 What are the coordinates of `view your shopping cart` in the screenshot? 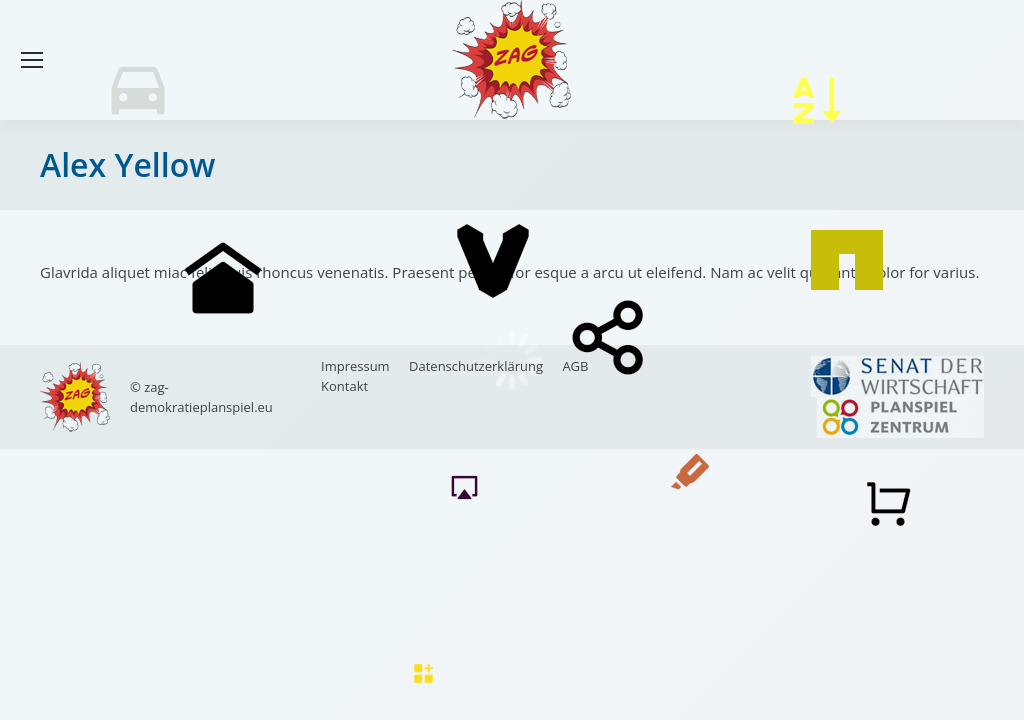 It's located at (888, 503).